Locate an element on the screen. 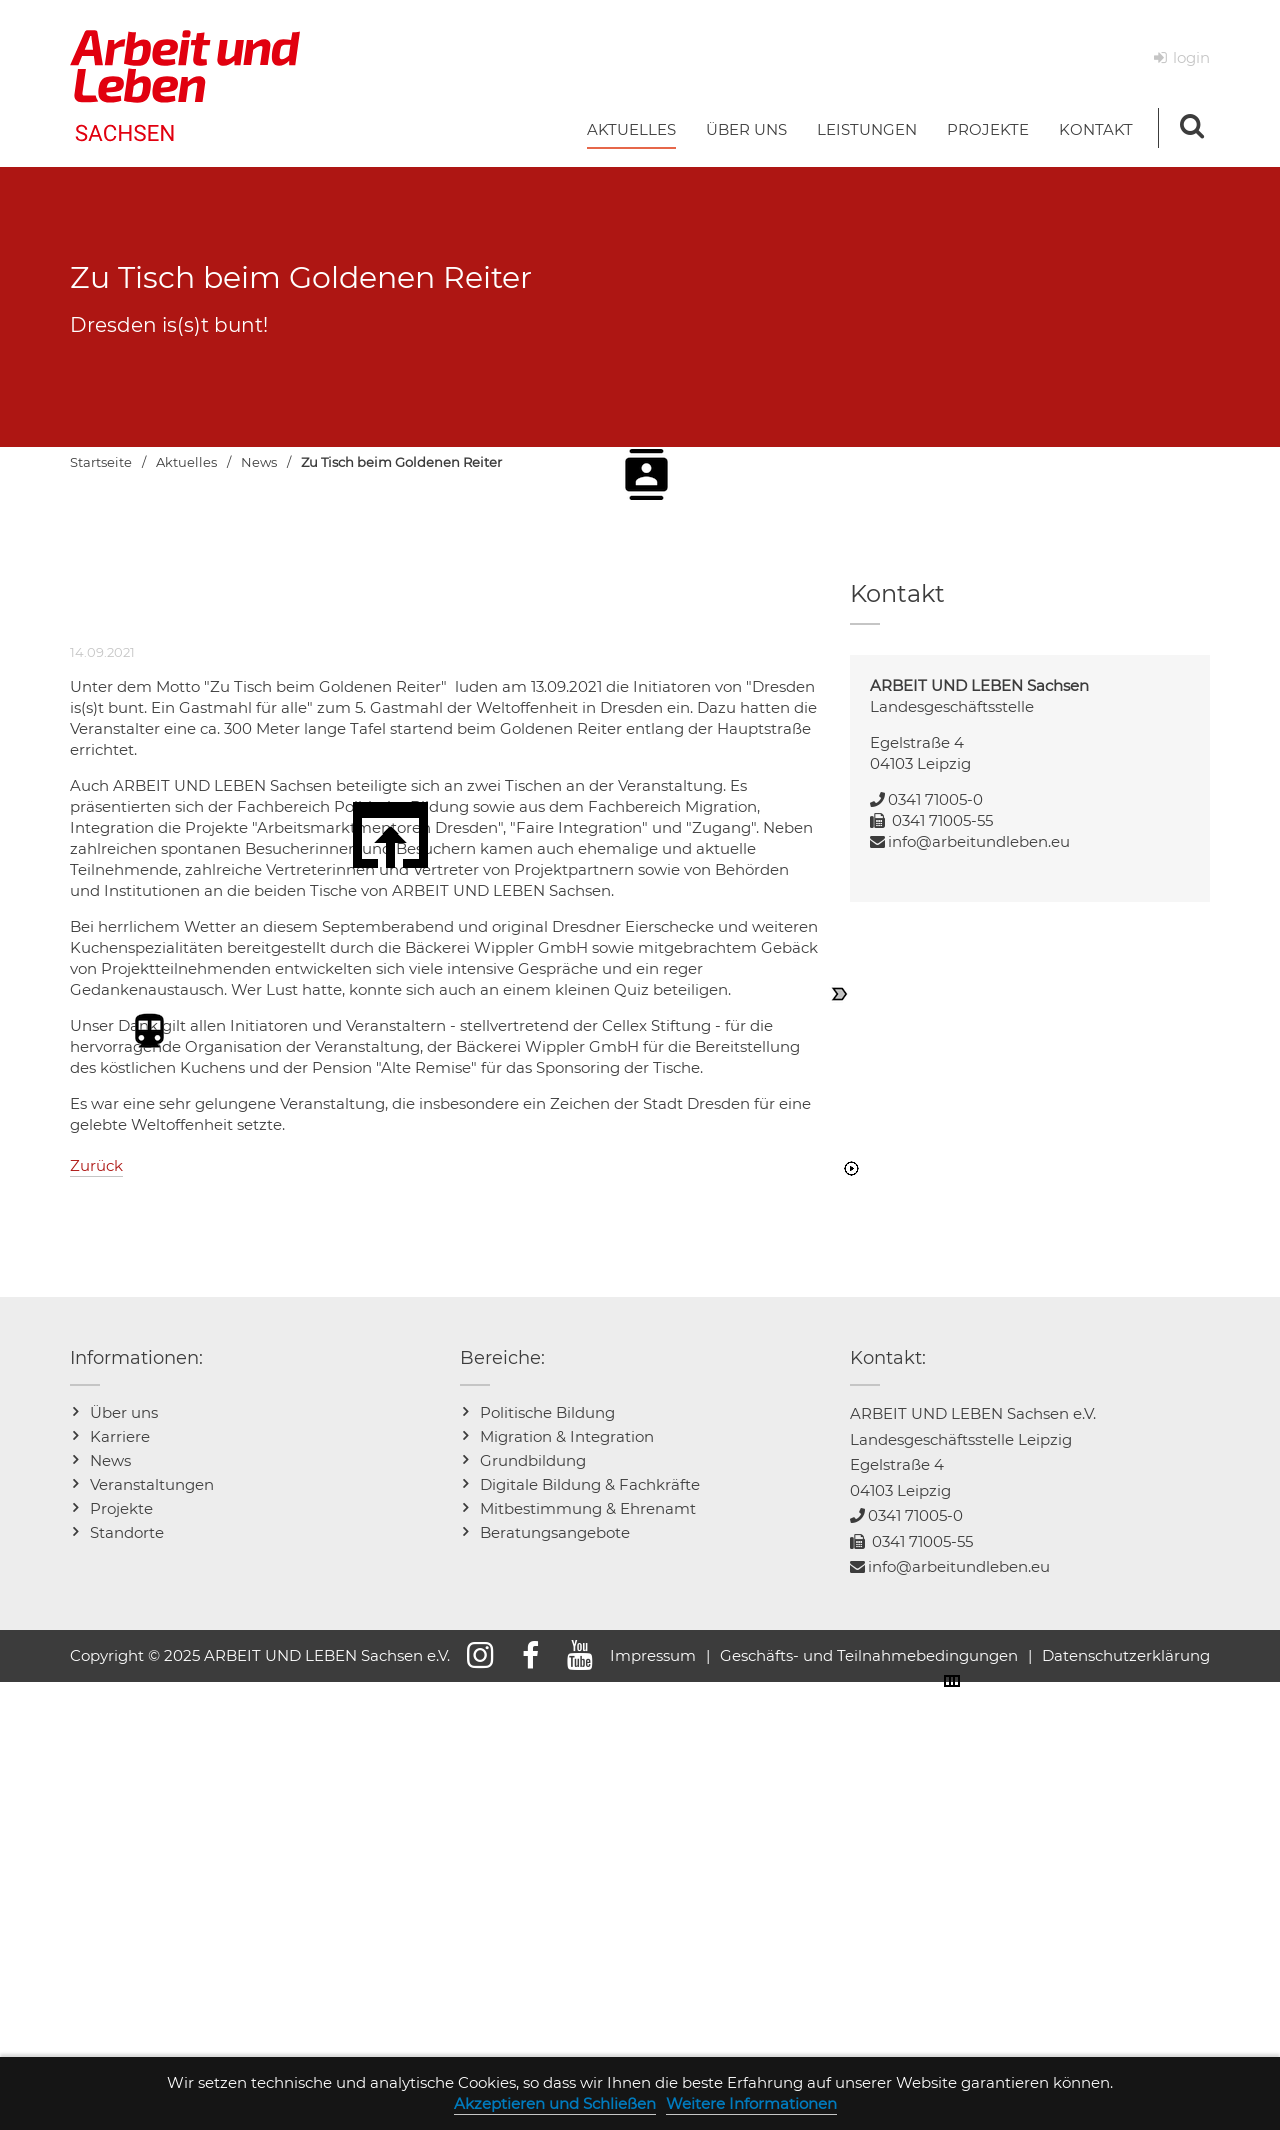 The image size is (1280, 2130). get subway or metro directions is located at coordinates (149, 1031).